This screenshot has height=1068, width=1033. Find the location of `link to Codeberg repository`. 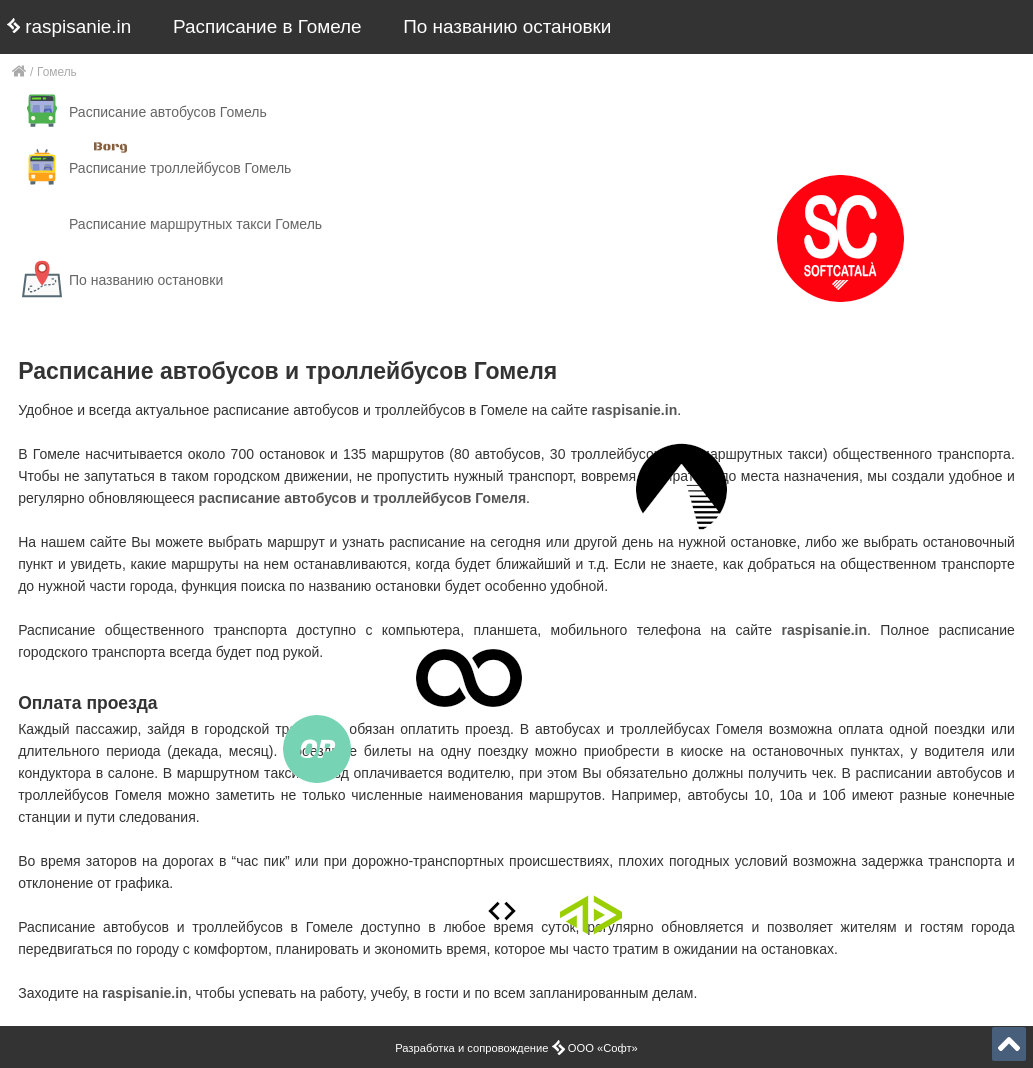

link to Codeberg repository is located at coordinates (681, 486).